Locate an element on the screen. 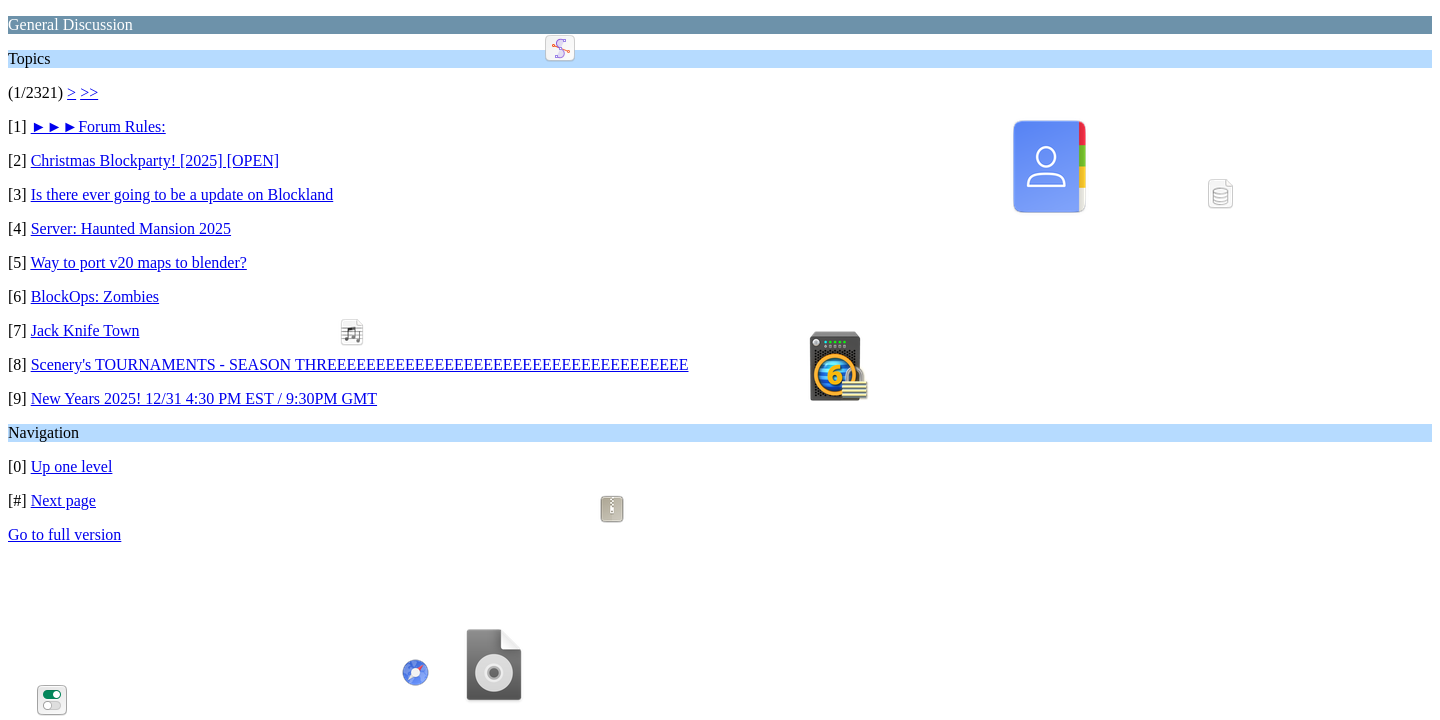 The image size is (1440, 720). open the contacts app is located at coordinates (1049, 166).